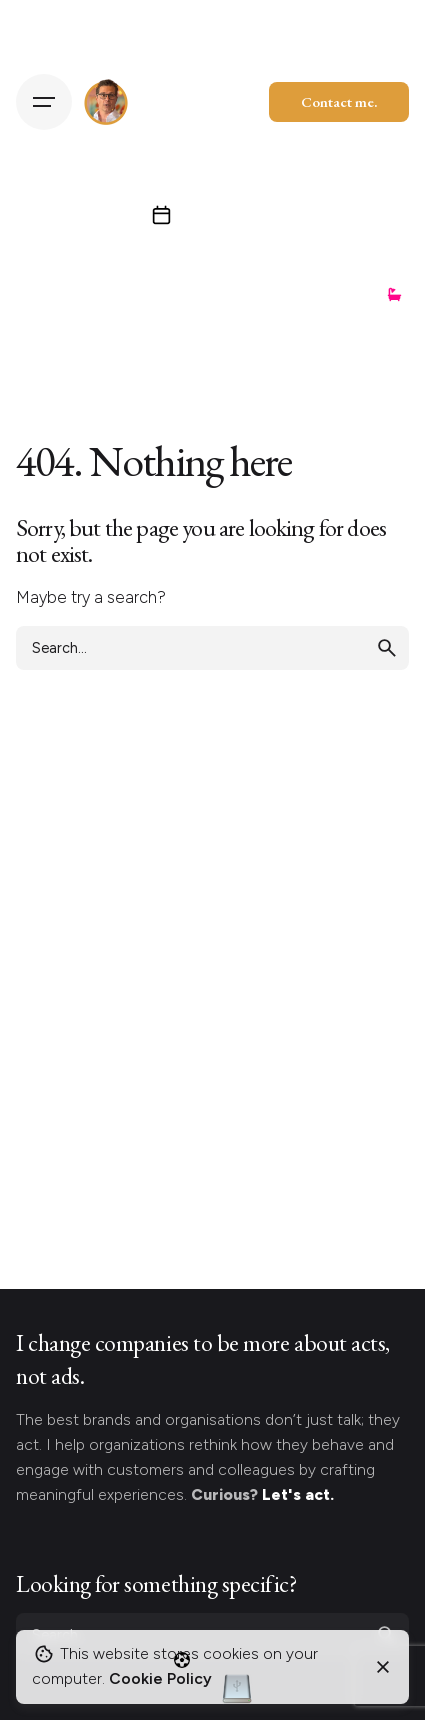 The height and width of the screenshot is (1720, 425). I want to click on access sports or soccer-related content, so click(182, 1660).